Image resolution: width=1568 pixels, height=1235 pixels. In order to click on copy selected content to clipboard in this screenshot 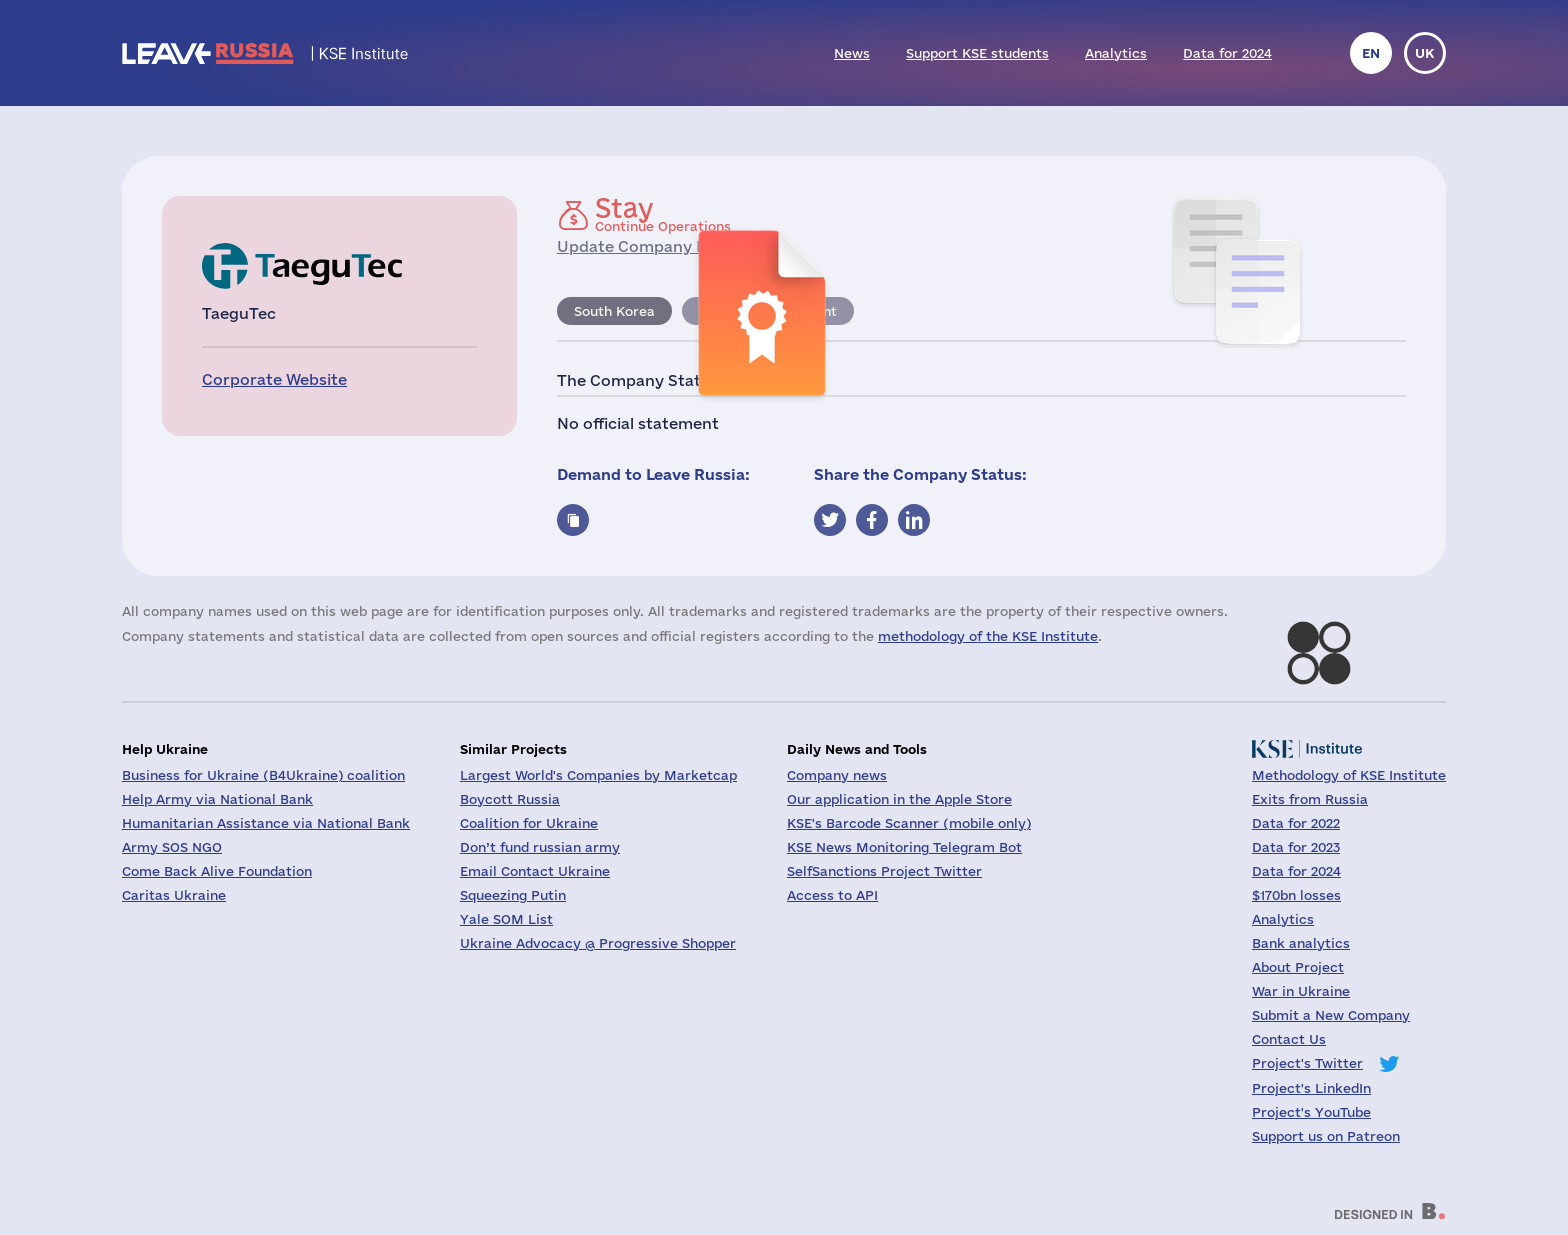, I will do `click(1237, 271)`.